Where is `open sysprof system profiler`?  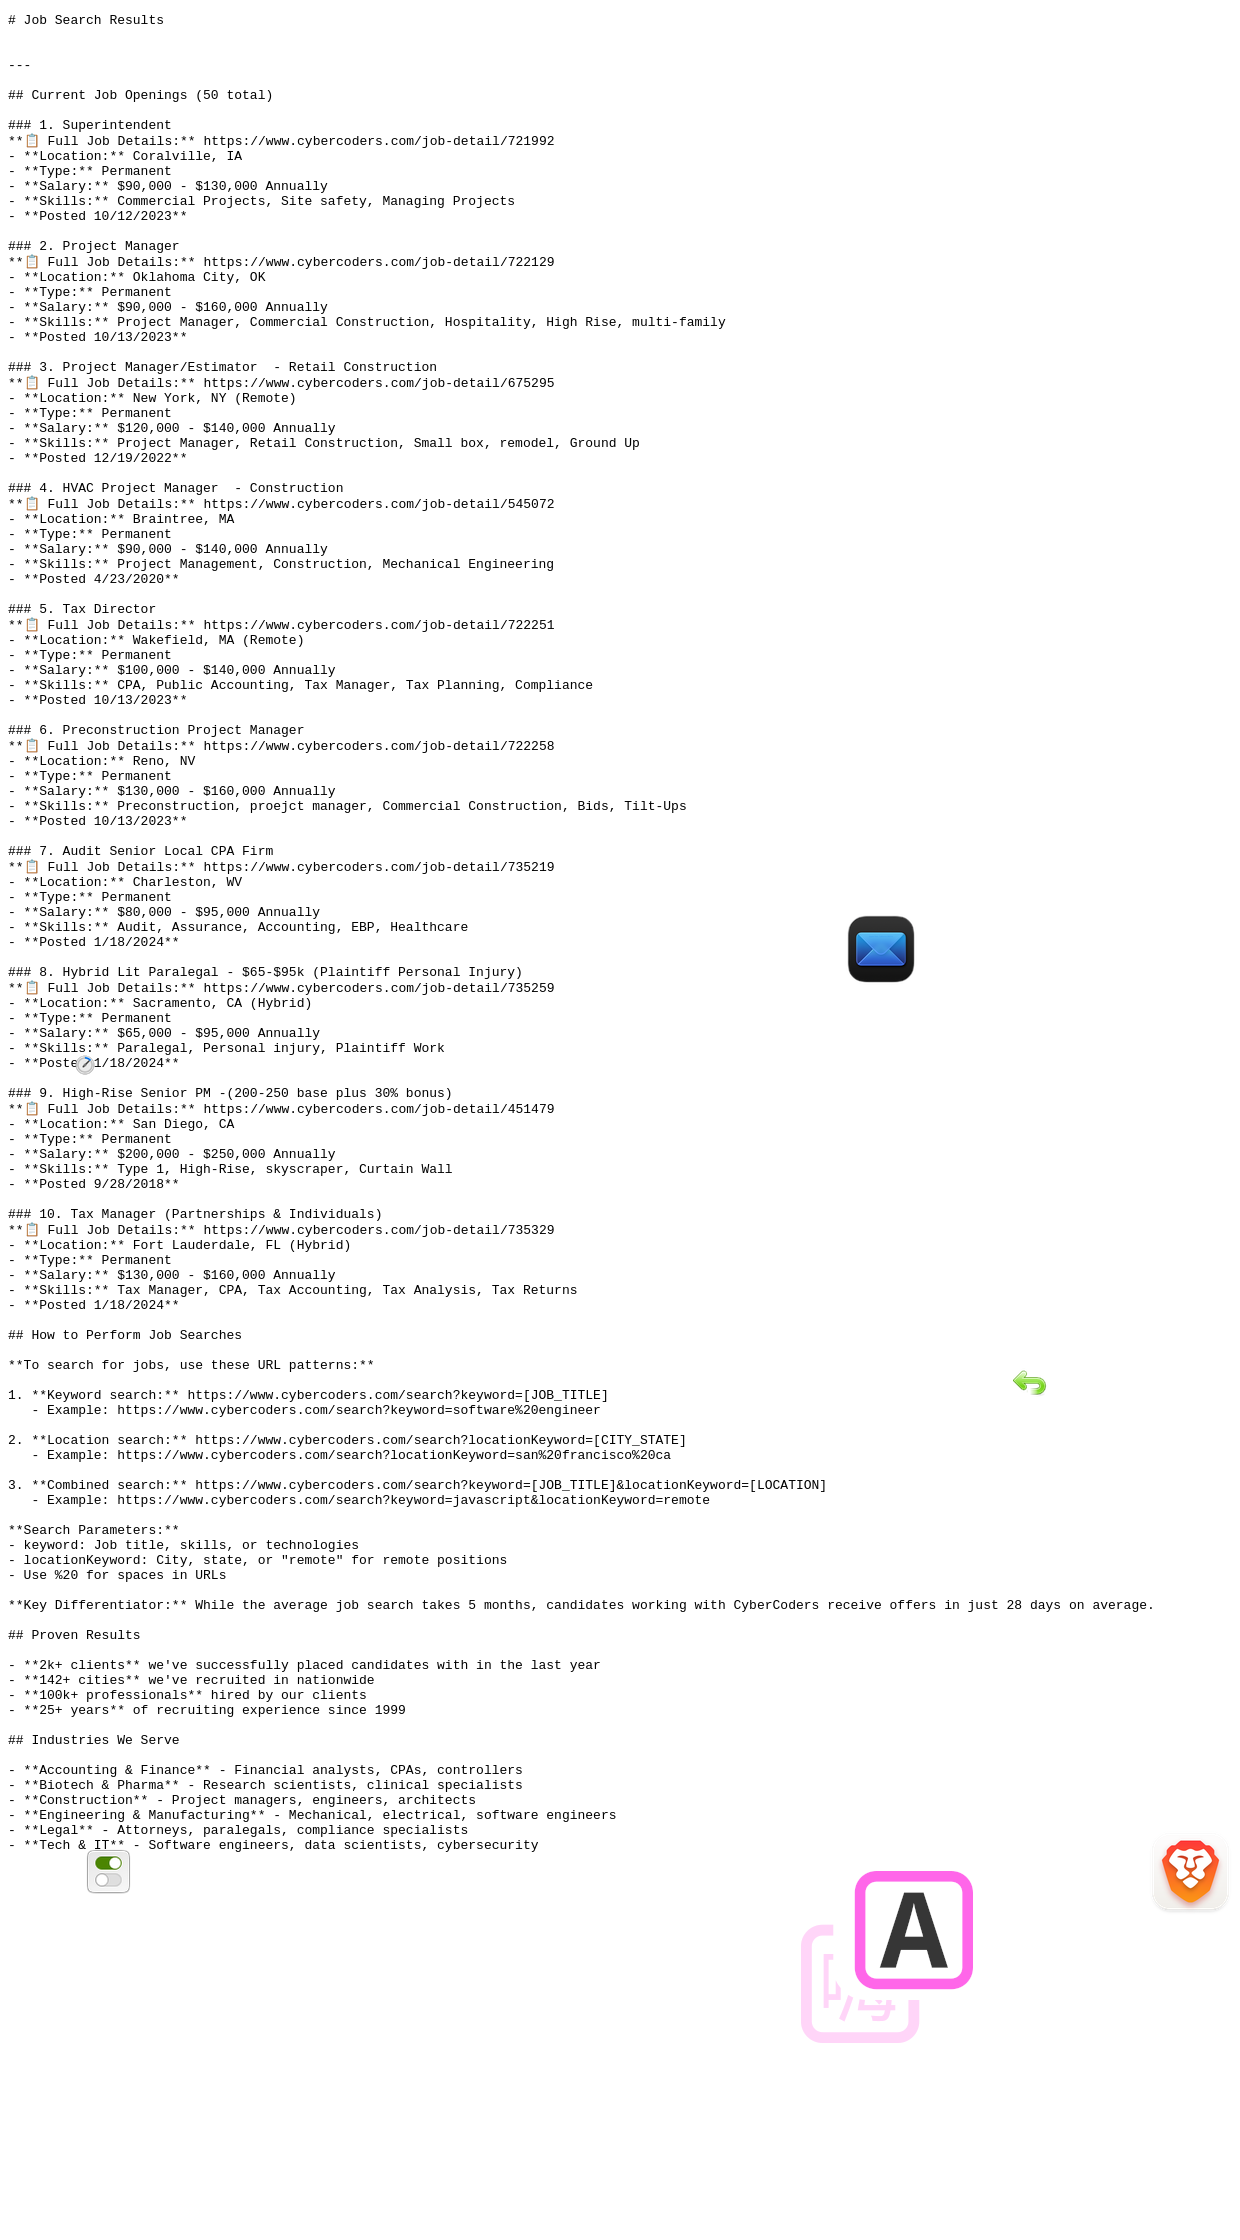 open sysprof system profiler is located at coordinates (85, 1065).